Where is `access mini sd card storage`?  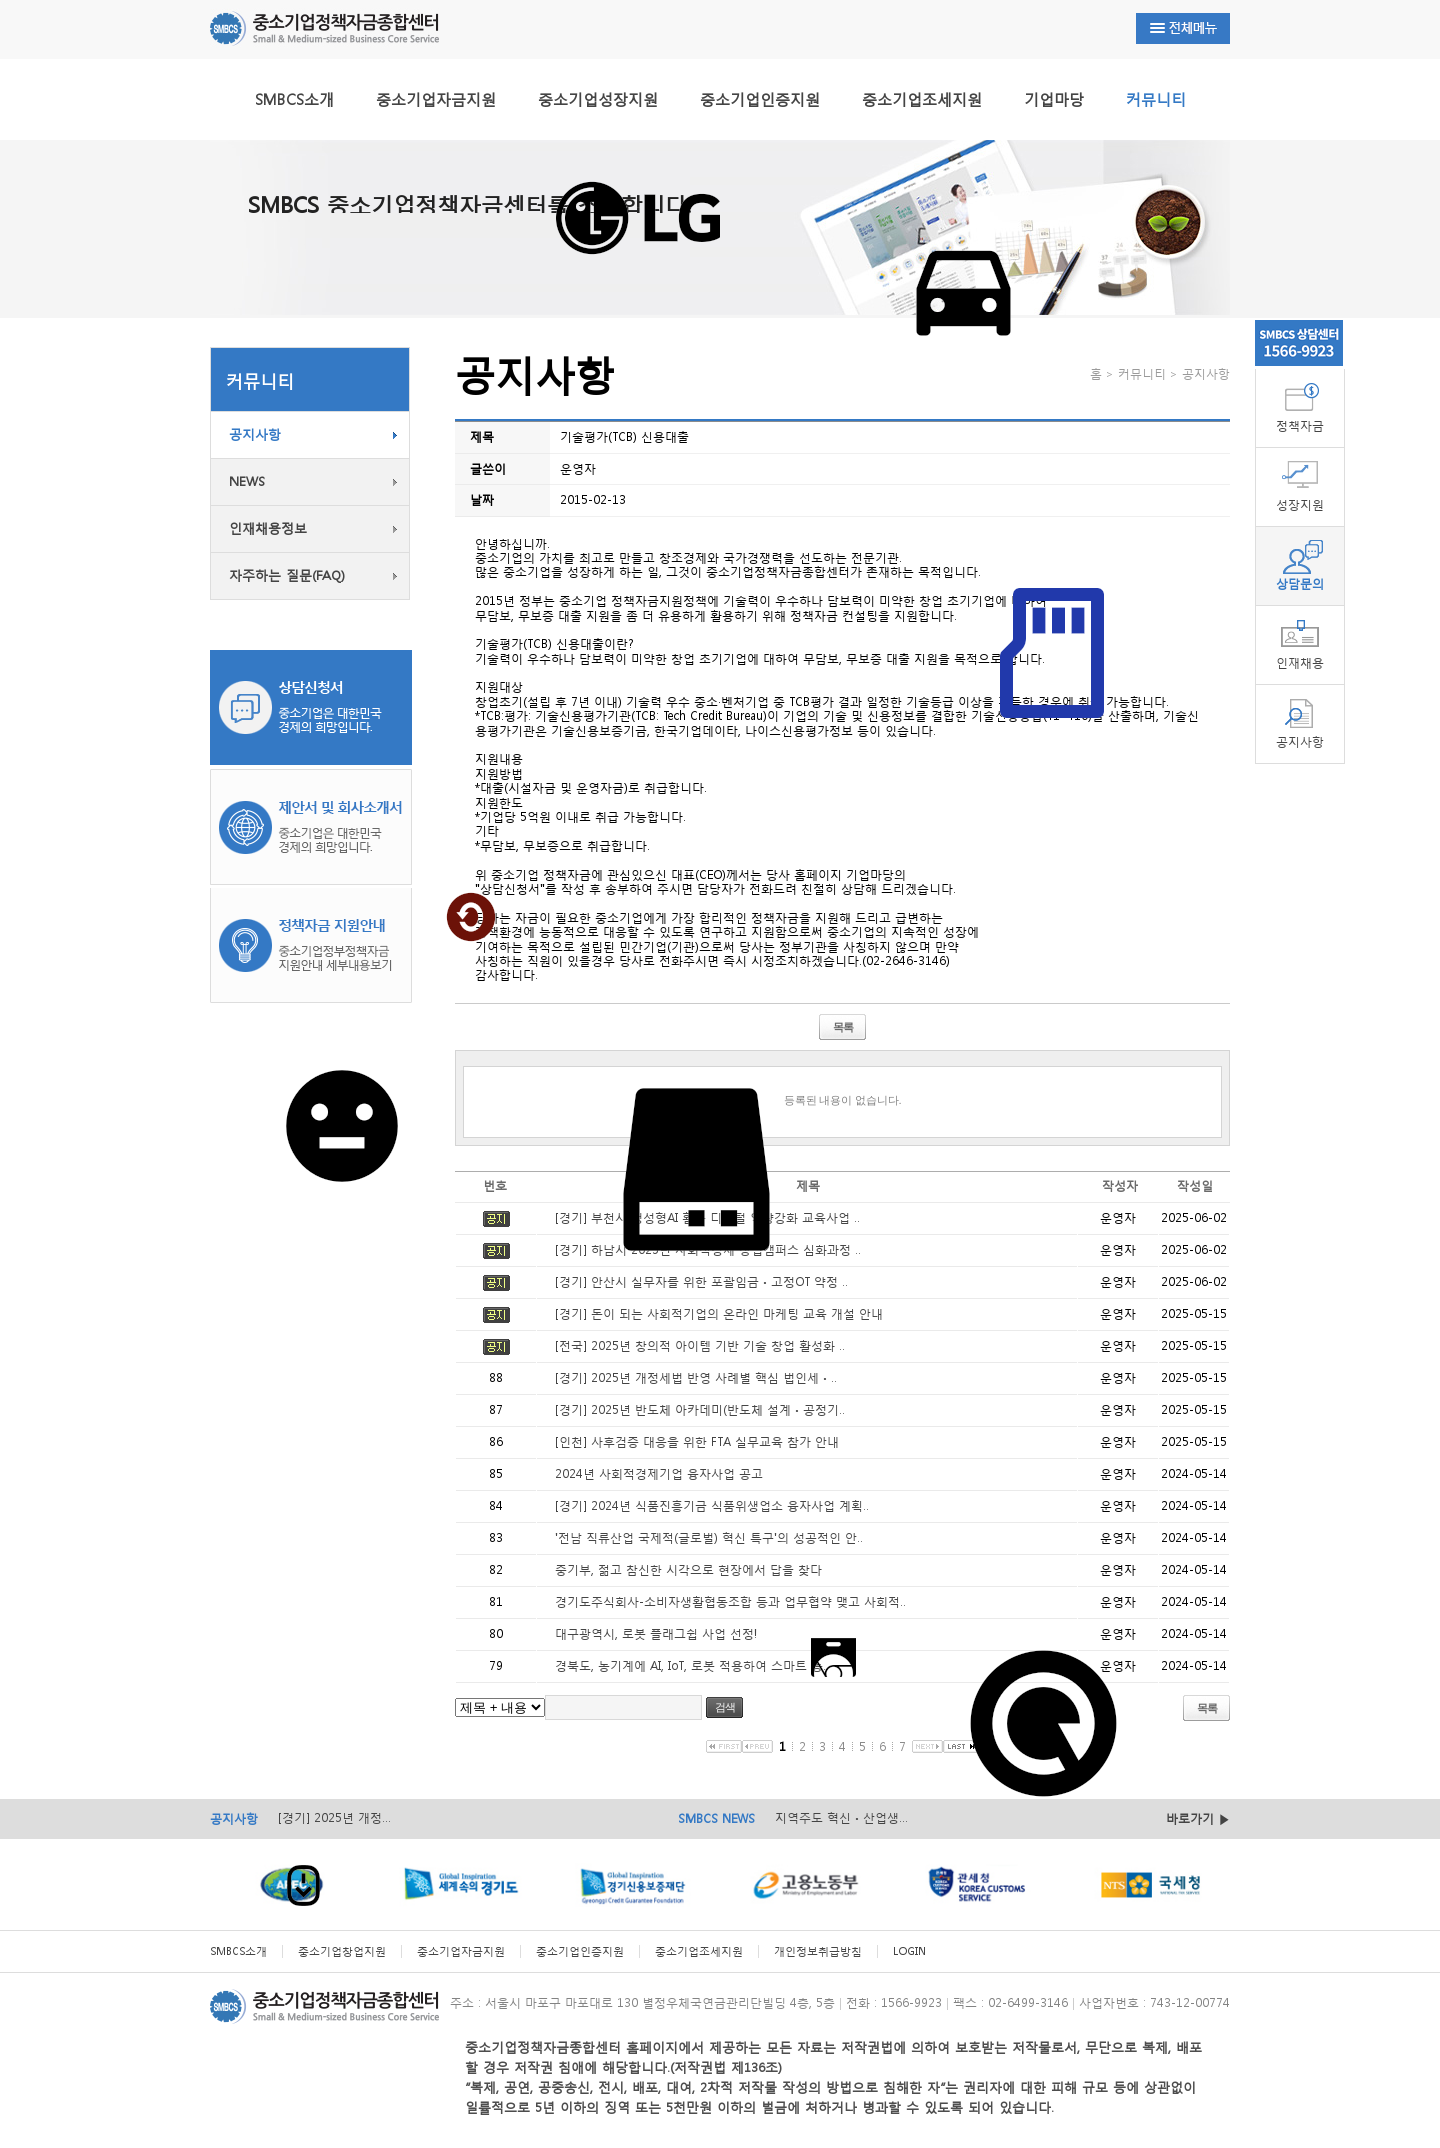
access mini sd card storage is located at coordinates (1052, 653).